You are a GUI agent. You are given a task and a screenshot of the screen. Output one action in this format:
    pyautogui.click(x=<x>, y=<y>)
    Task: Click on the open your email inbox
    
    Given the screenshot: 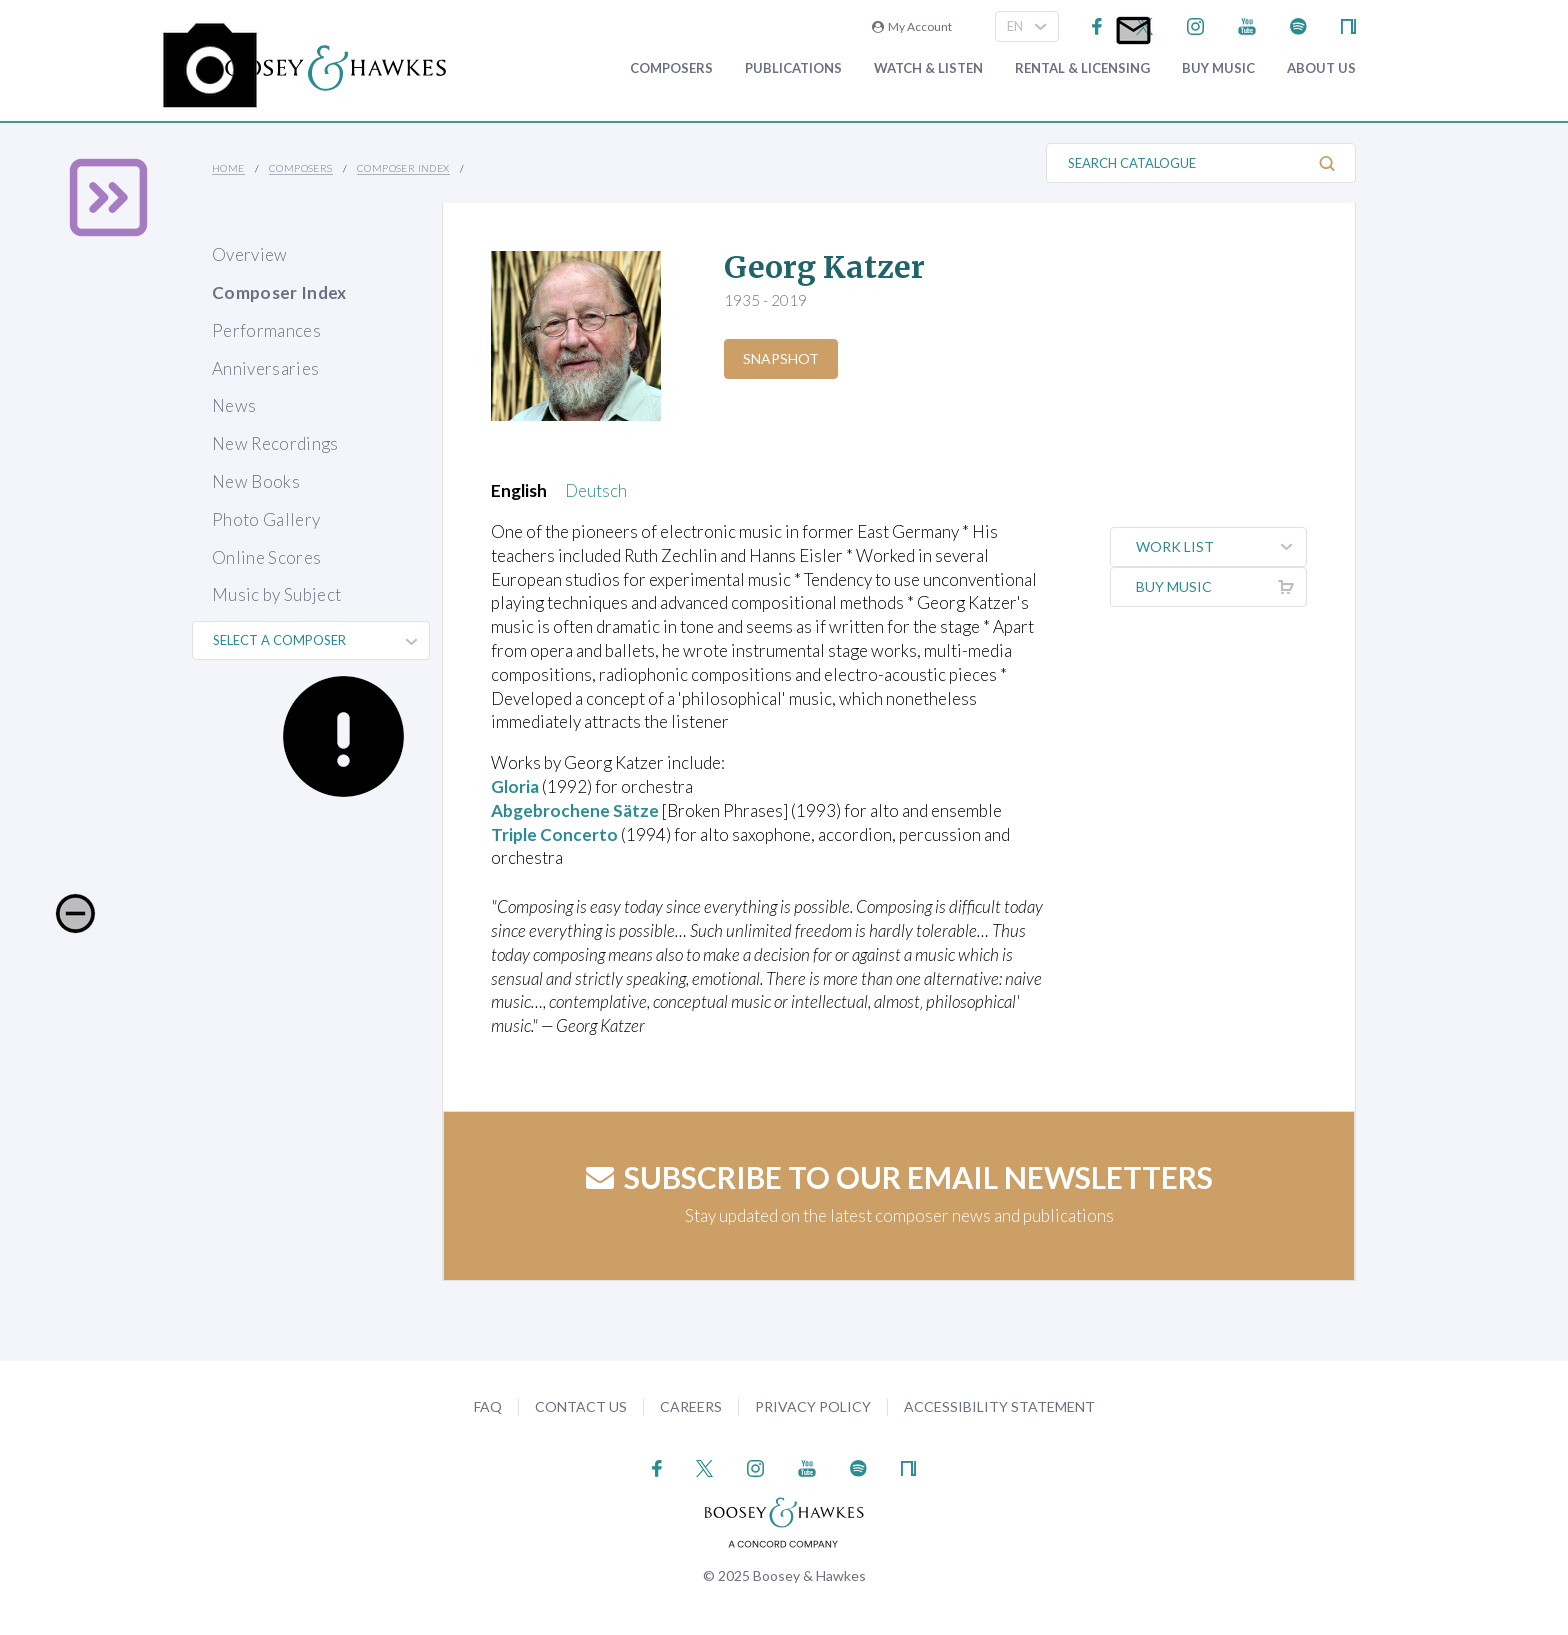 What is the action you would take?
    pyautogui.click(x=1133, y=30)
    